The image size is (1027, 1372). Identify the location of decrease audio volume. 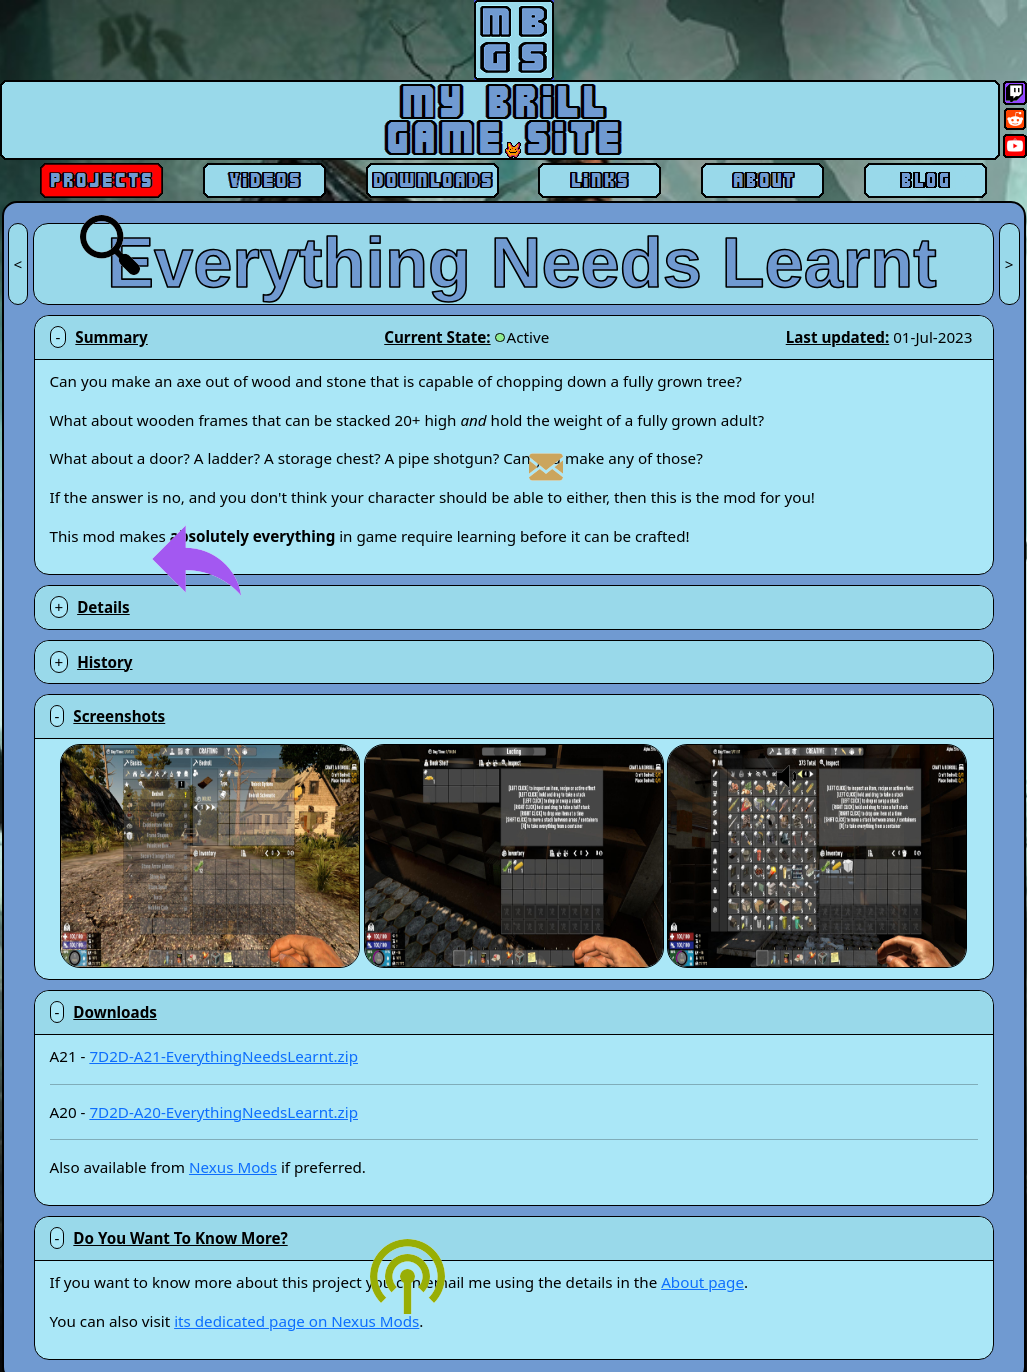
(786, 776).